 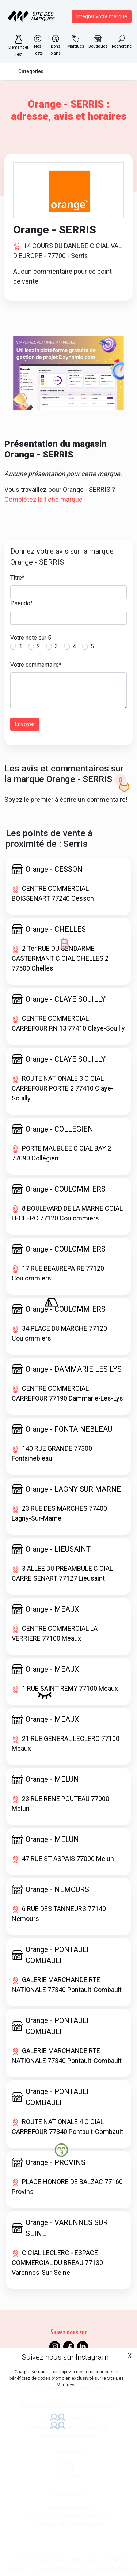 What do you see at coordinates (124, 787) in the screenshot?
I see `open gitlab repository` at bounding box center [124, 787].